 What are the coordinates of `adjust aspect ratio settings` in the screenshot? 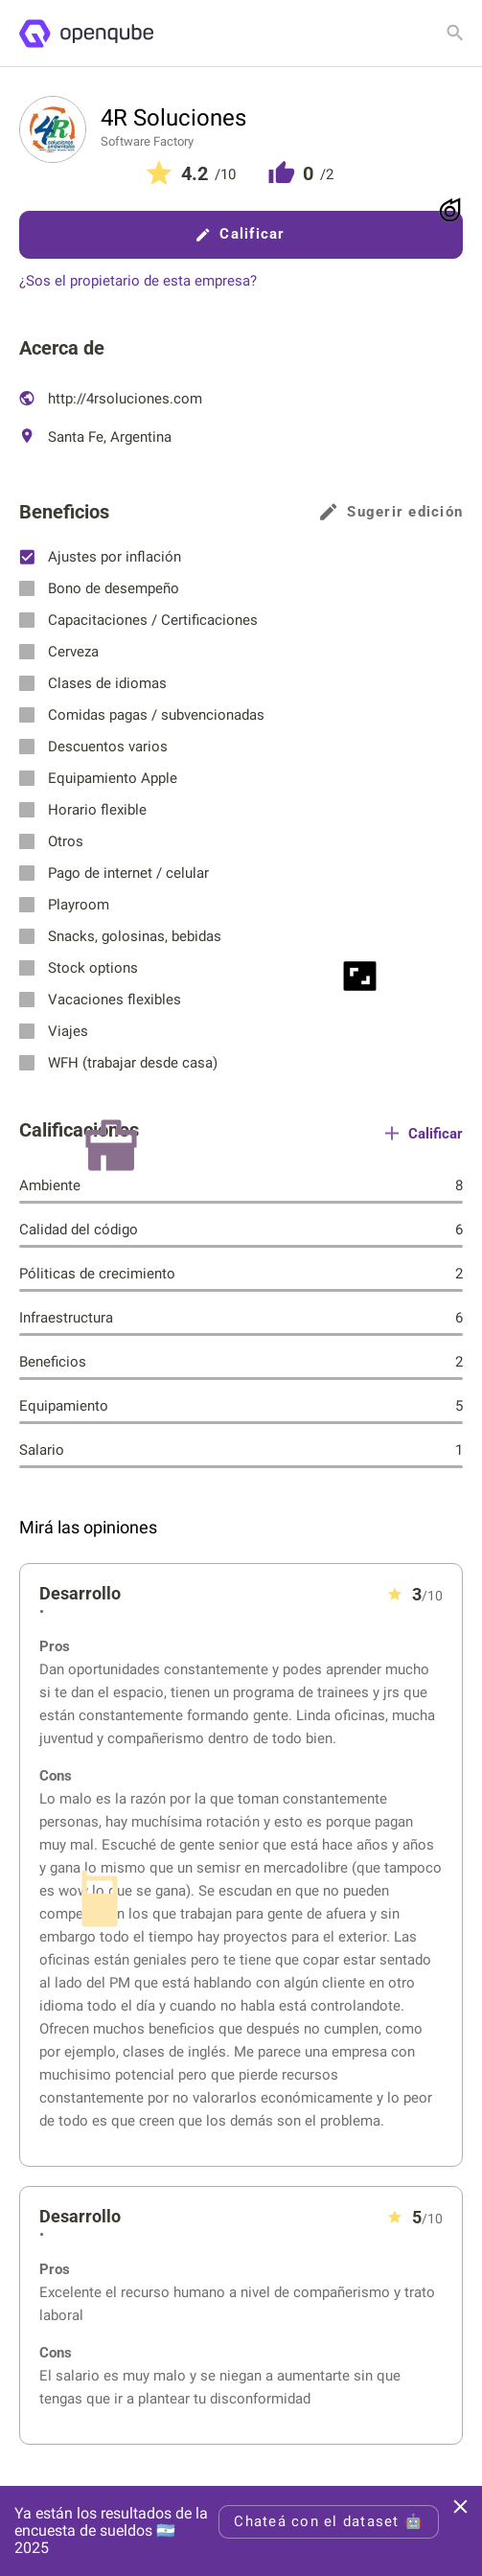 It's located at (359, 976).